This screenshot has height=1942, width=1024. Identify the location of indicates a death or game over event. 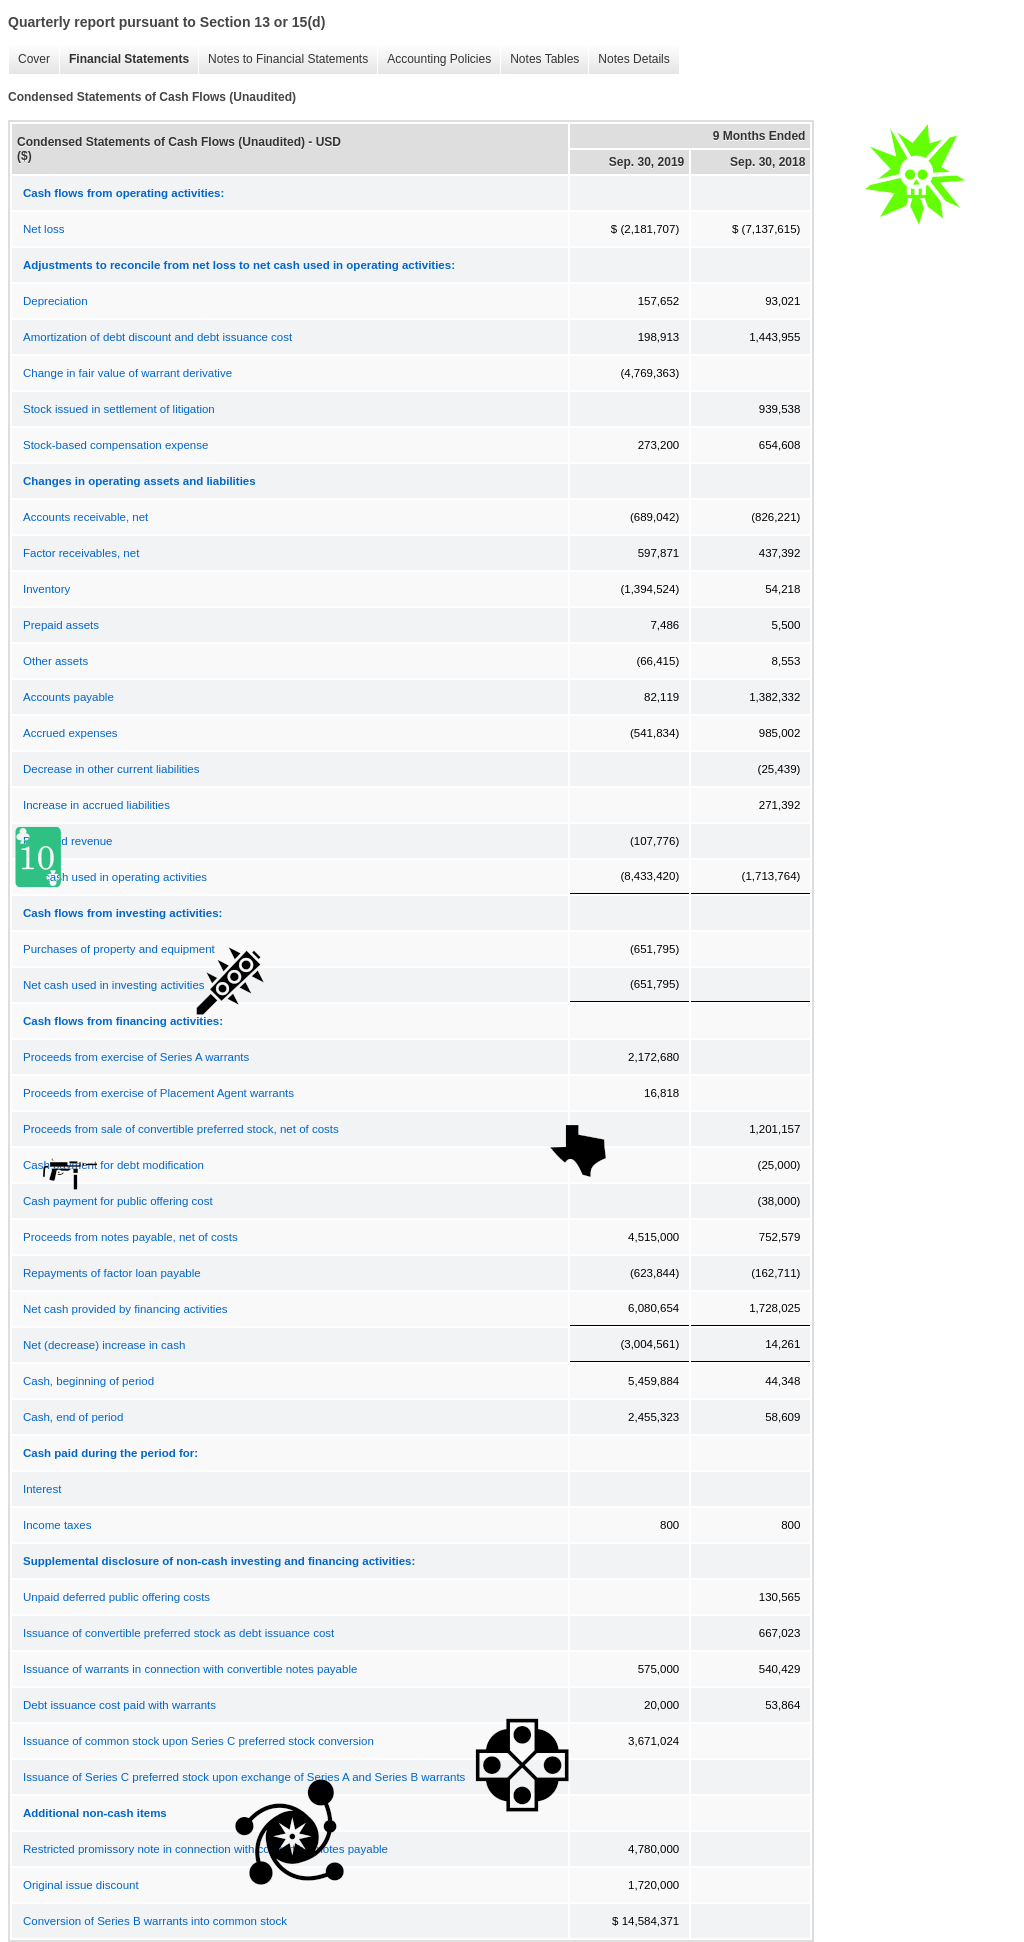
(915, 175).